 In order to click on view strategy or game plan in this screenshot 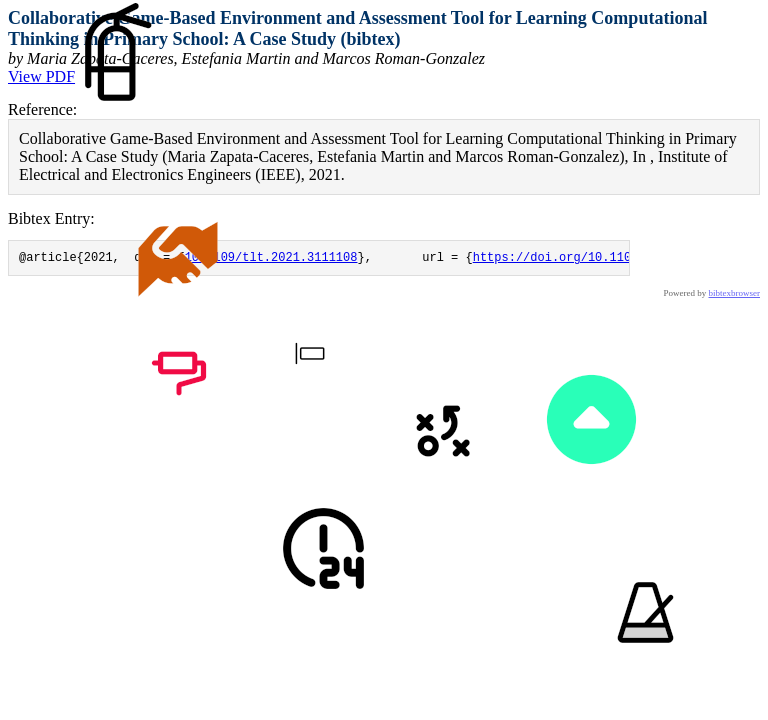, I will do `click(441, 431)`.